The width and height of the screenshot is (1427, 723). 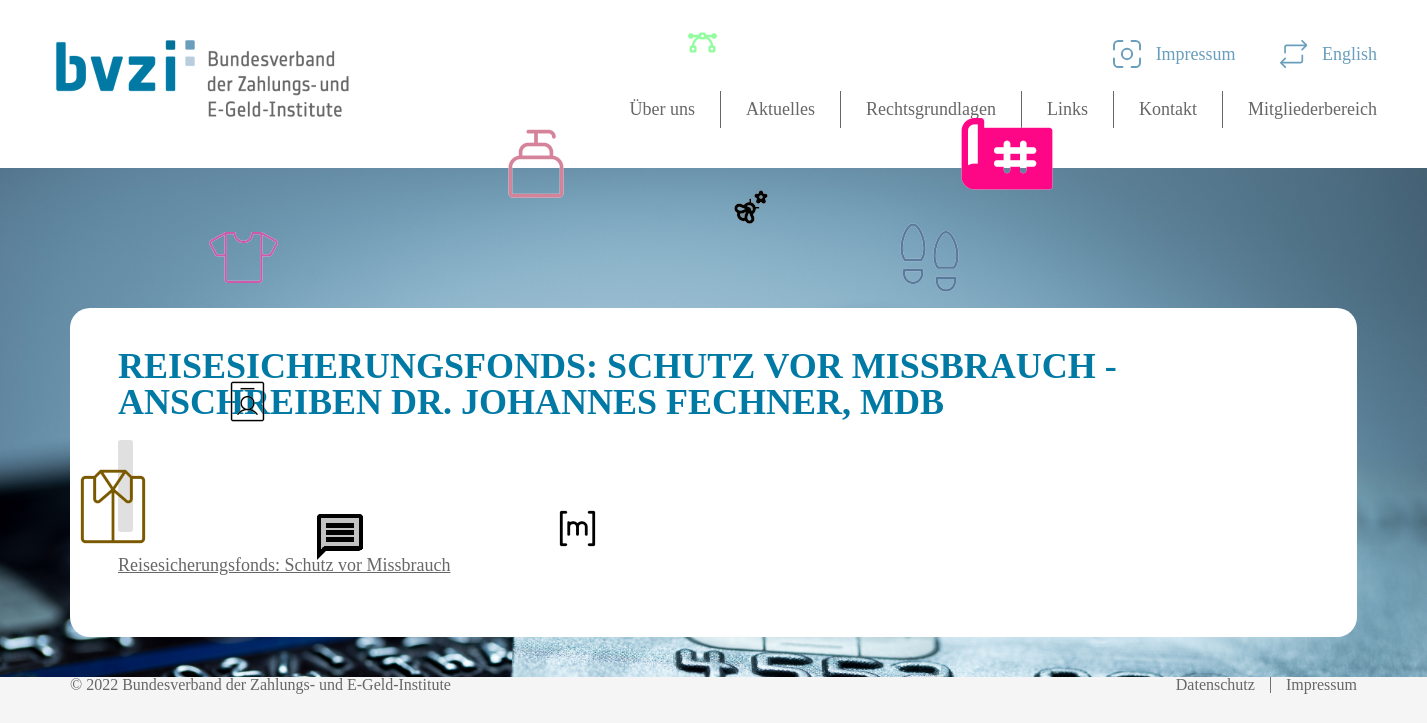 What do you see at coordinates (243, 257) in the screenshot?
I see `browse clothing or apparel items` at bounding box center [243, 257].